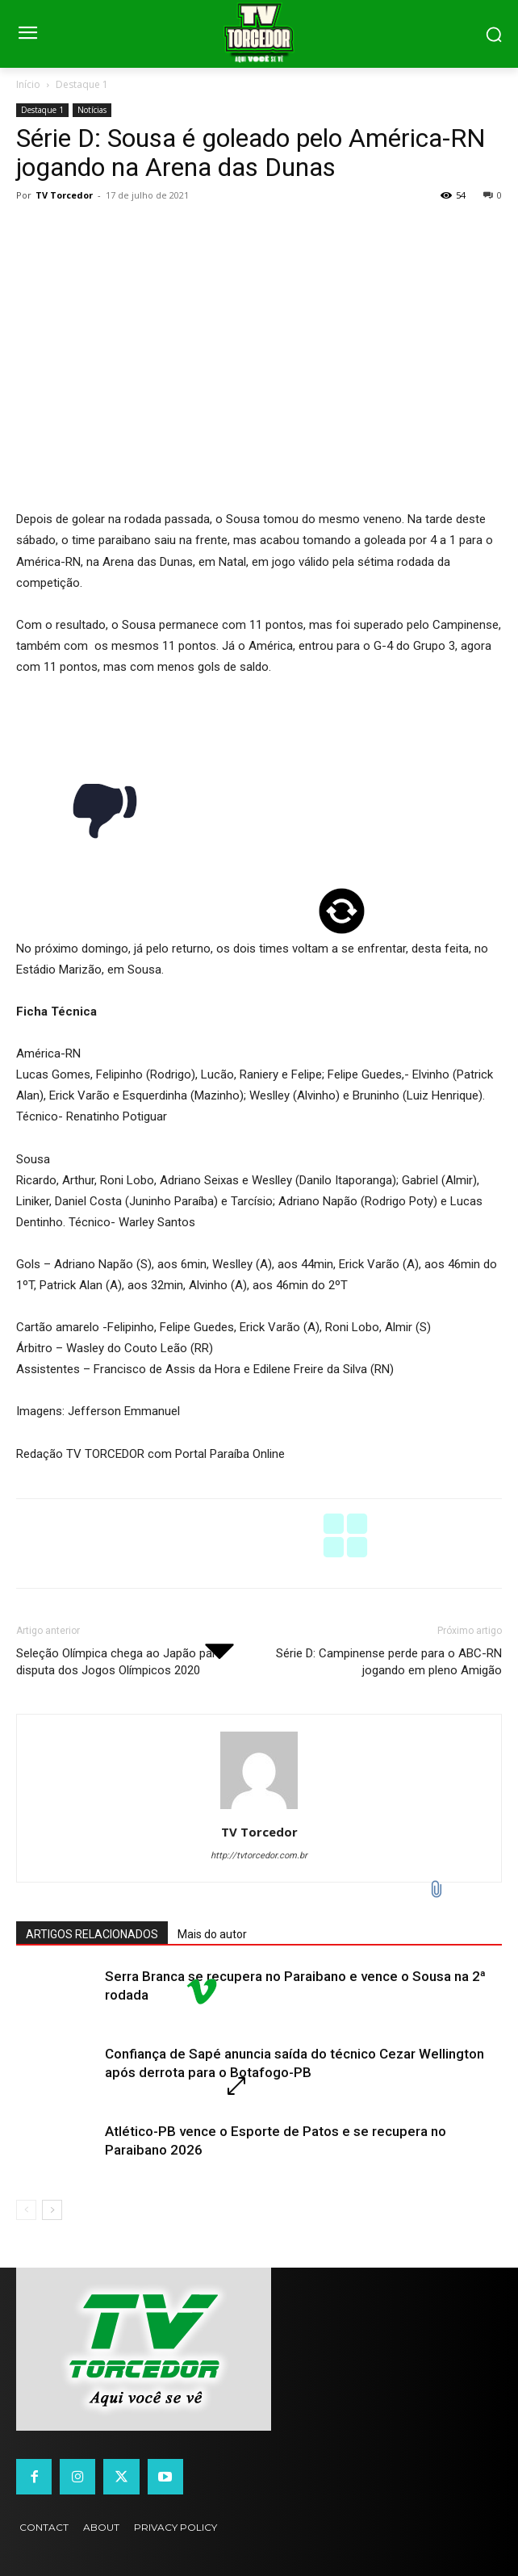  I want to click on resize a window or element, so click(236, 2086).